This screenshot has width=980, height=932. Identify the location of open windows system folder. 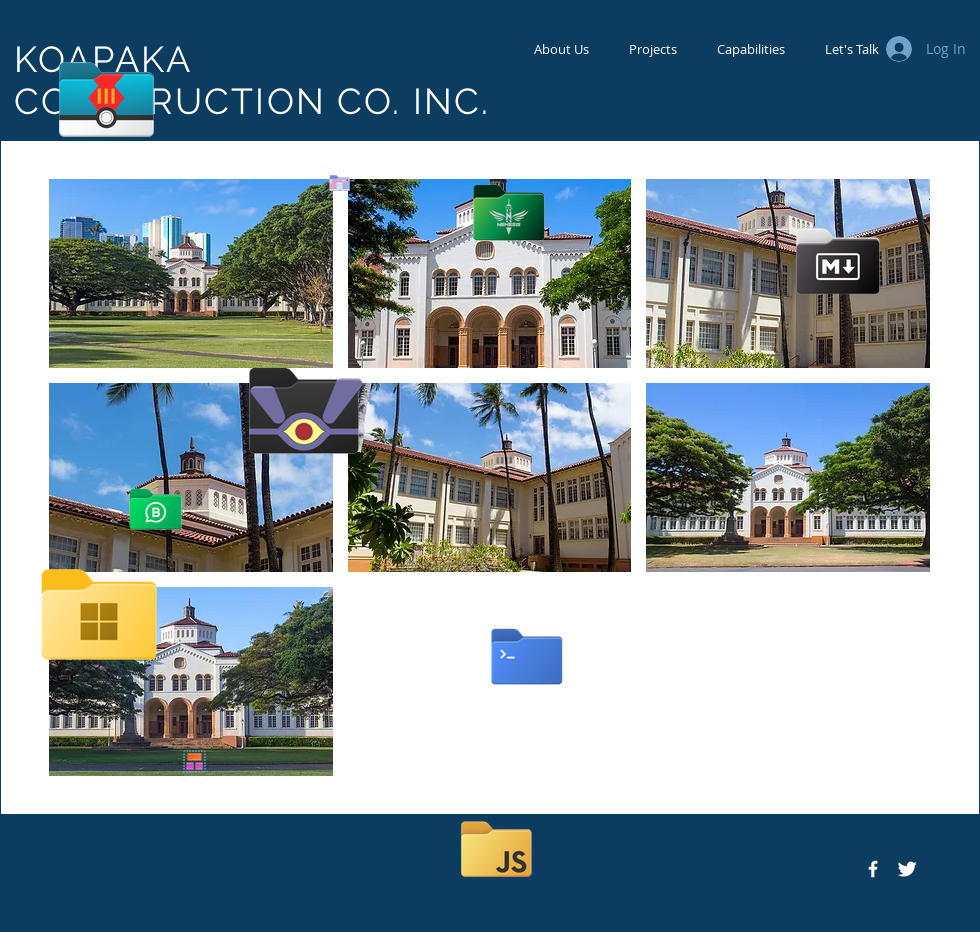
(98, 617).